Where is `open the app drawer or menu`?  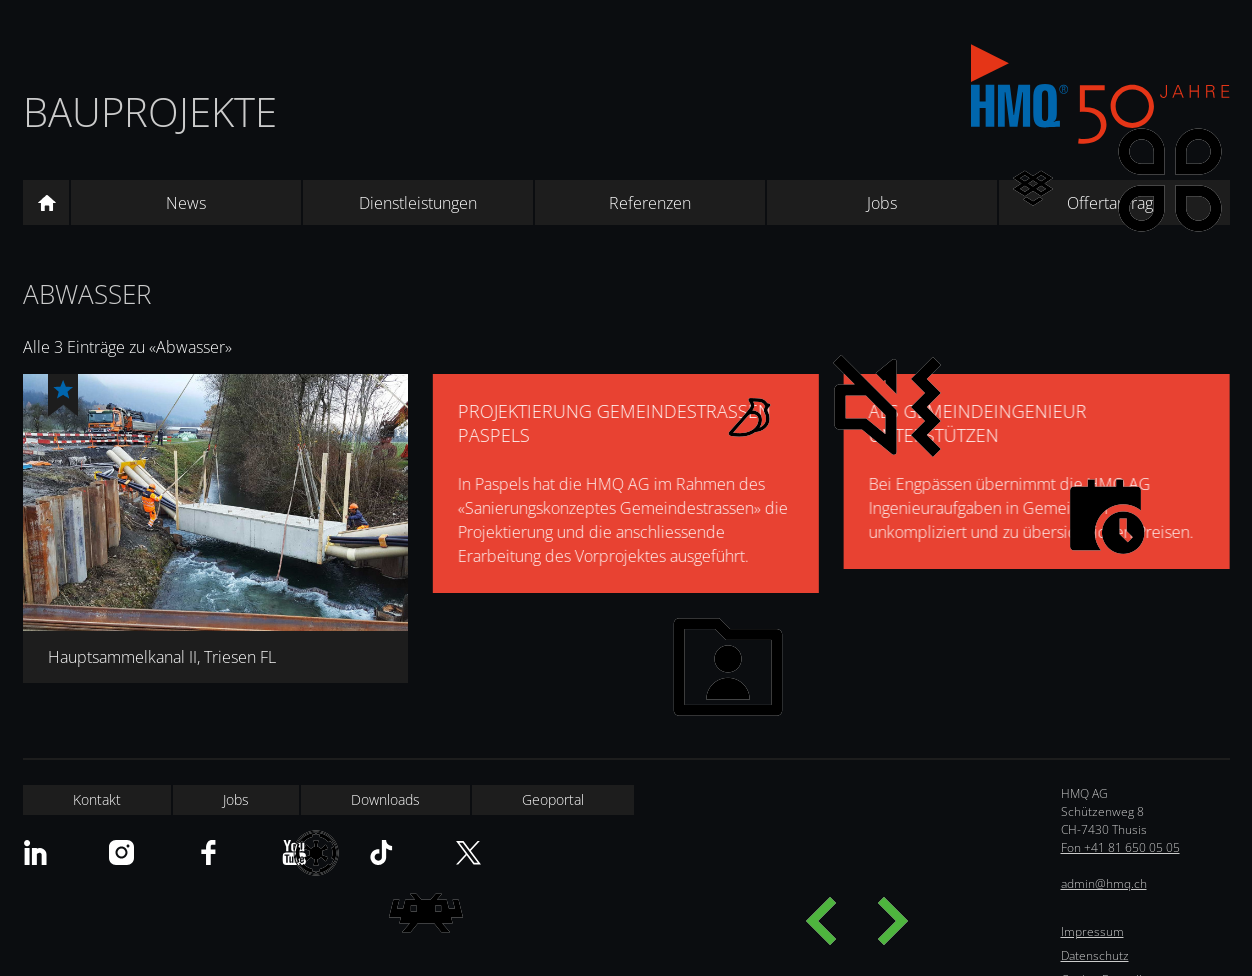 open the app drawer or menu is located at coordinates (1170, 180).